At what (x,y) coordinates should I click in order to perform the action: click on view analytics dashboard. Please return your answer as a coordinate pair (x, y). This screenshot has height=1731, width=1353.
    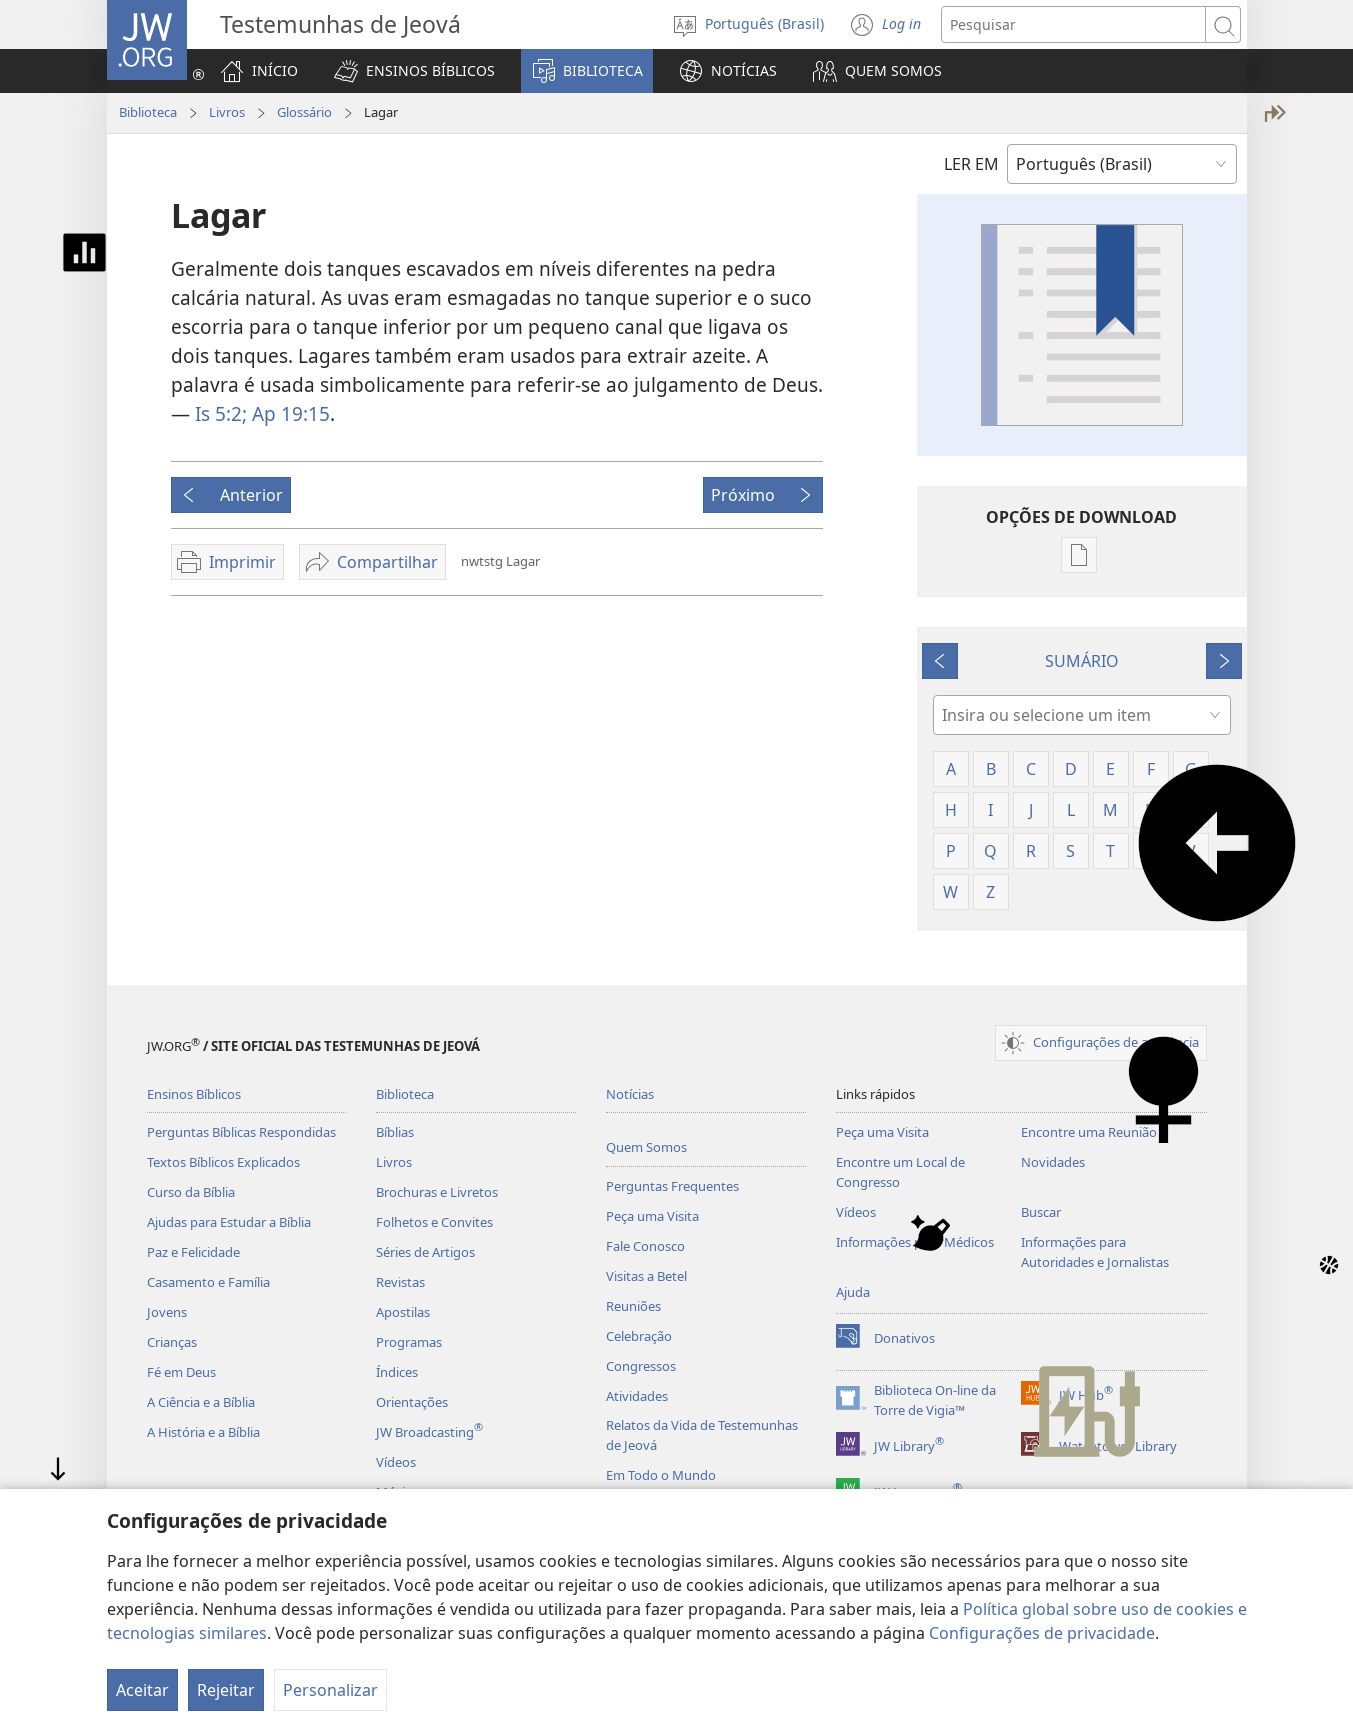
    Looking at the image, I should click on (84, 252).